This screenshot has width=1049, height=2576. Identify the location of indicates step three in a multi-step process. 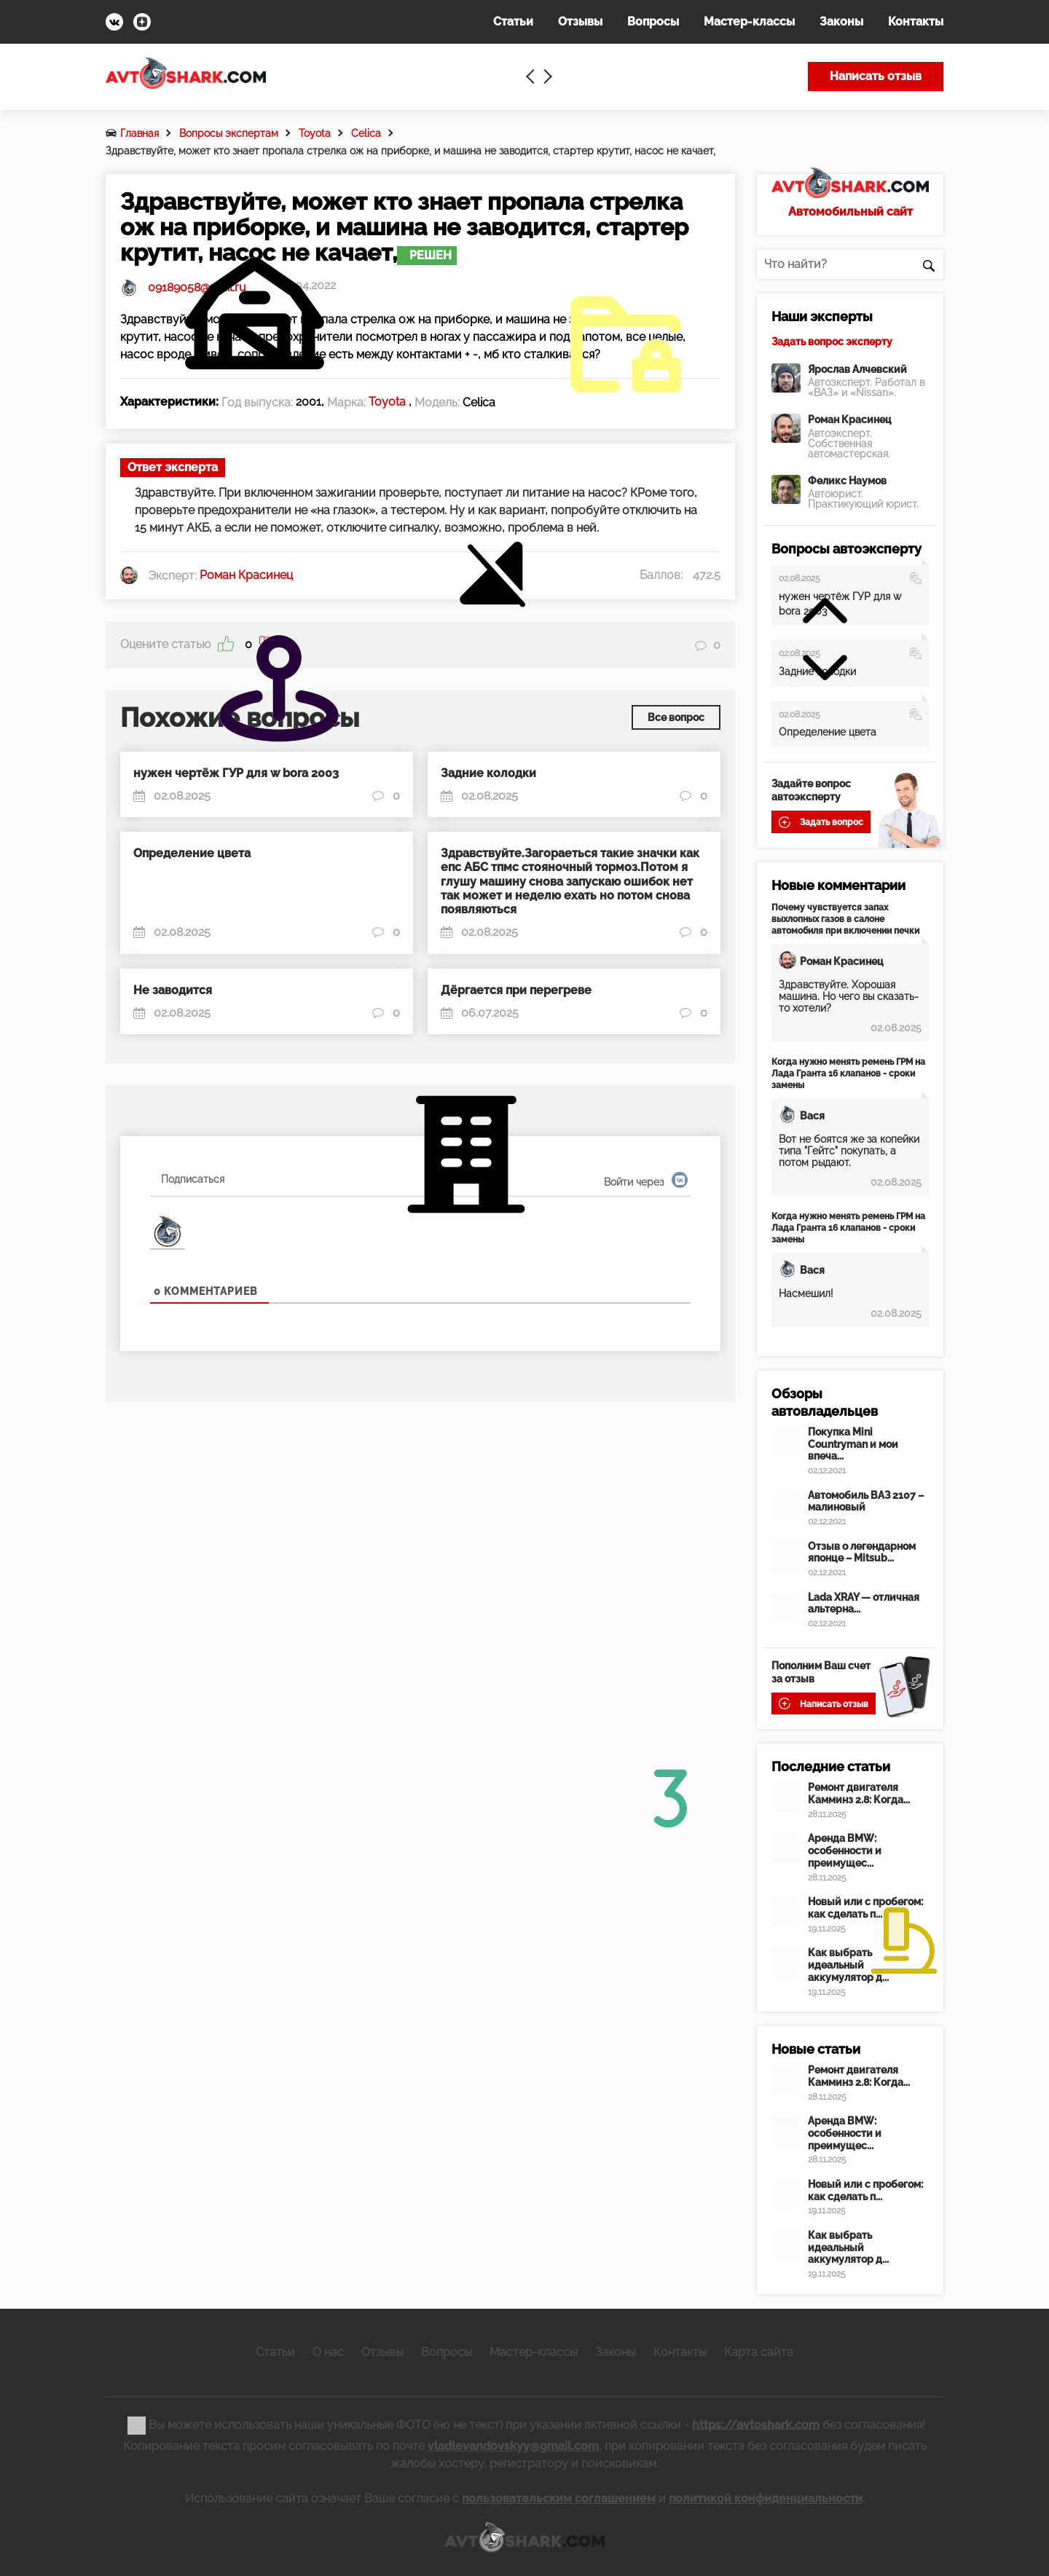
(670, 1798).